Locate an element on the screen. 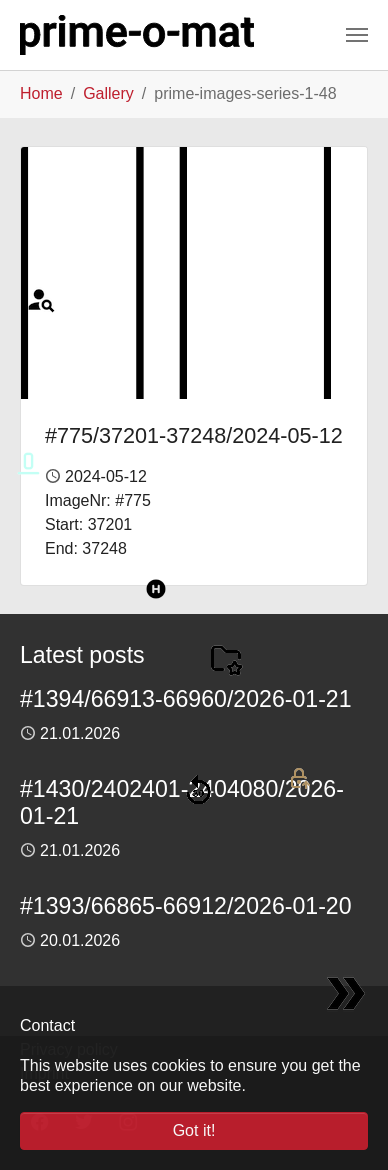 This screenshot has width=388, height=1170. indicates a hospital or medical facility nearby is located at coordinates (156, 589).